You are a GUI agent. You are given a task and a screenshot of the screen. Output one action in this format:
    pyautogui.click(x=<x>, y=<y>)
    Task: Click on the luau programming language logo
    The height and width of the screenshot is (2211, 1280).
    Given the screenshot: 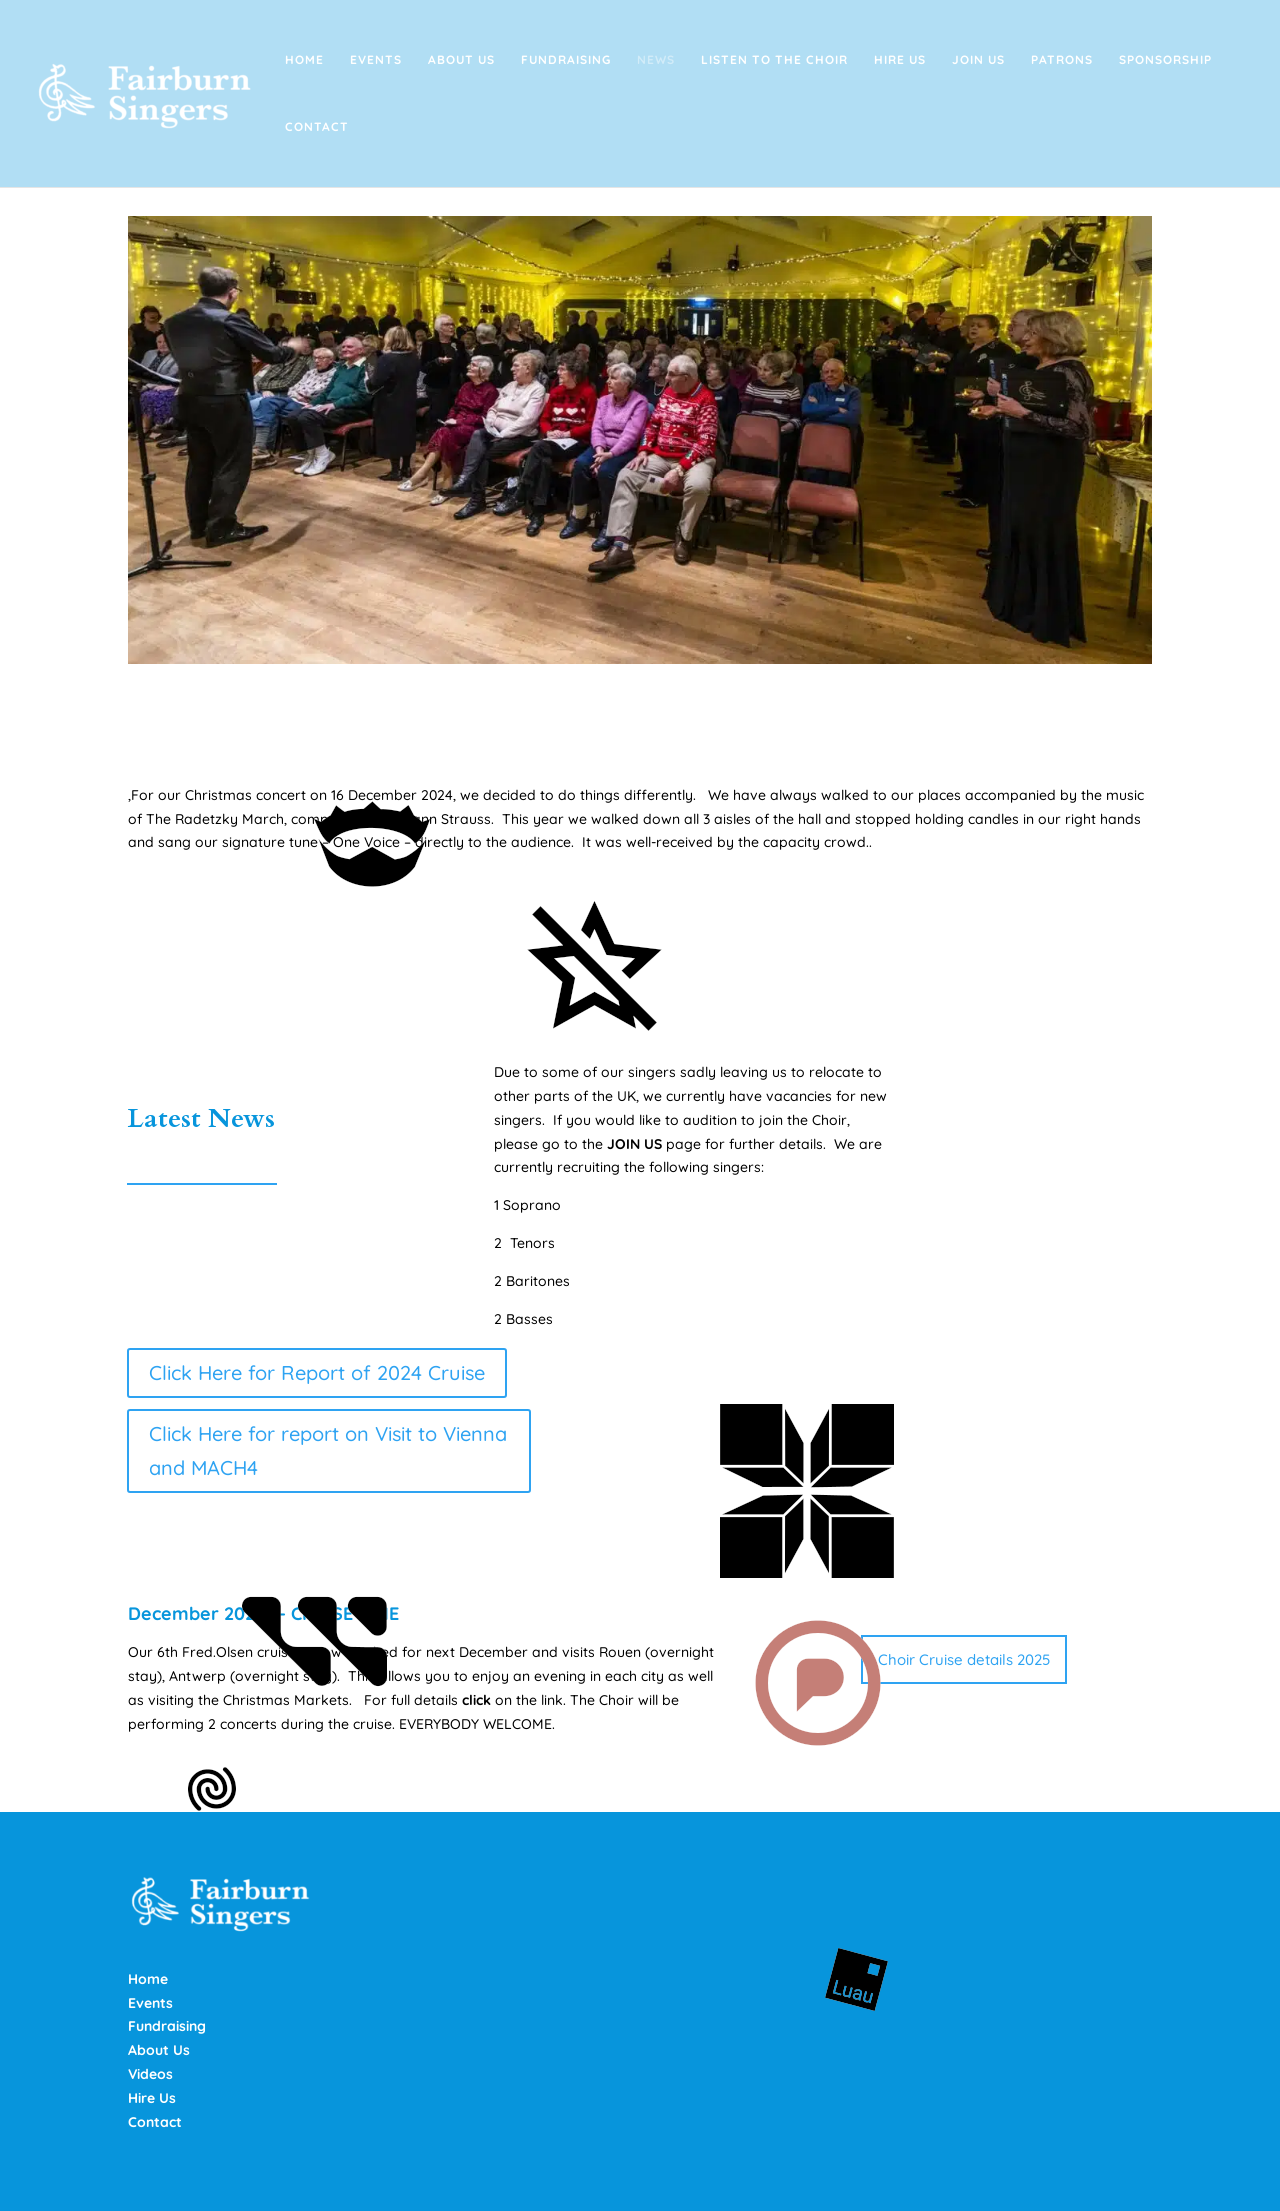 What is the action you would take?
    pyautogui.click(x=856, y=1979)
    